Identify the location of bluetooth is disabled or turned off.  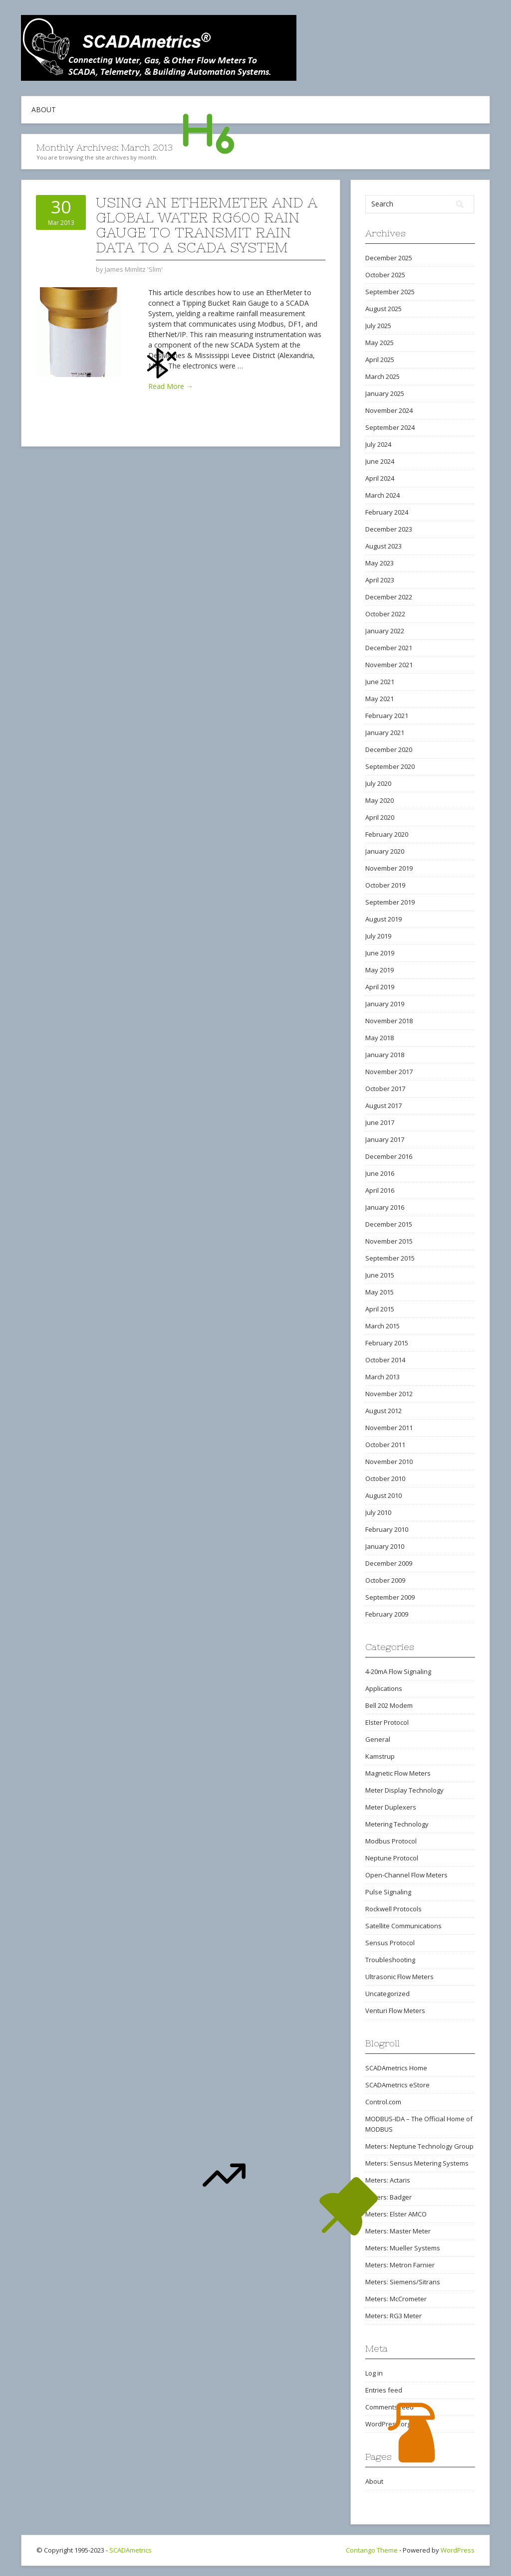
(160, 363).